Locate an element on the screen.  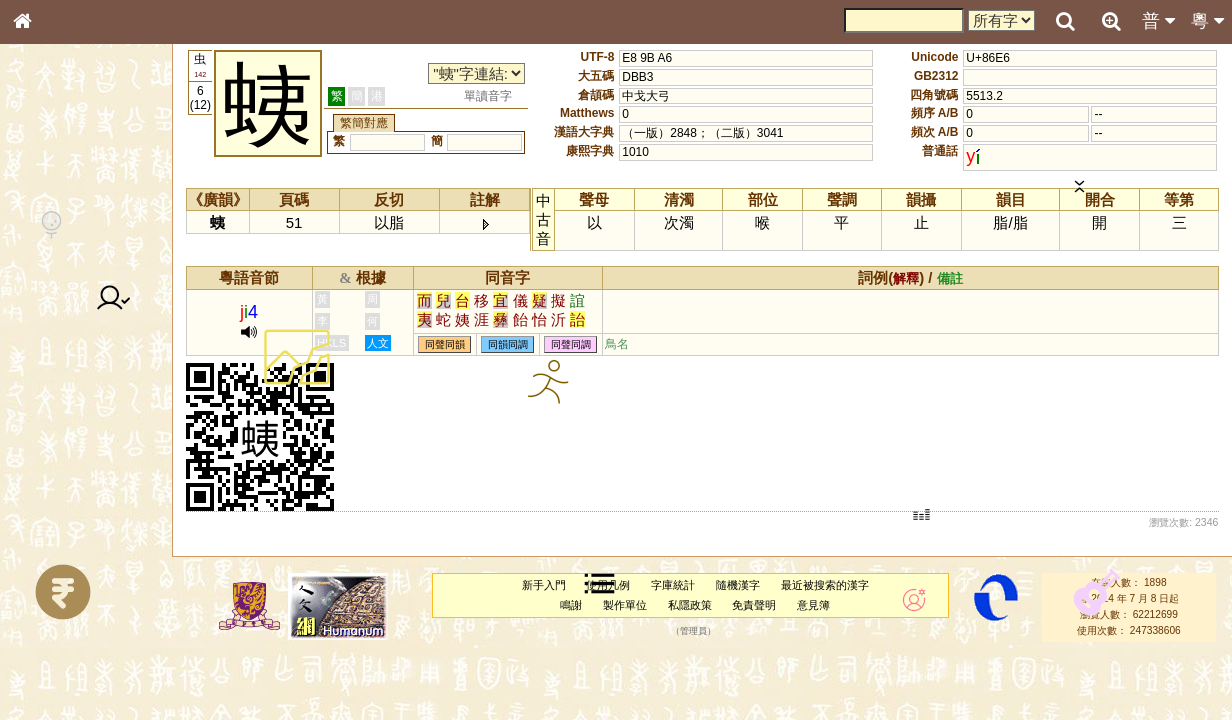
start a running or fitness activity is located at coordinates (549, 381).